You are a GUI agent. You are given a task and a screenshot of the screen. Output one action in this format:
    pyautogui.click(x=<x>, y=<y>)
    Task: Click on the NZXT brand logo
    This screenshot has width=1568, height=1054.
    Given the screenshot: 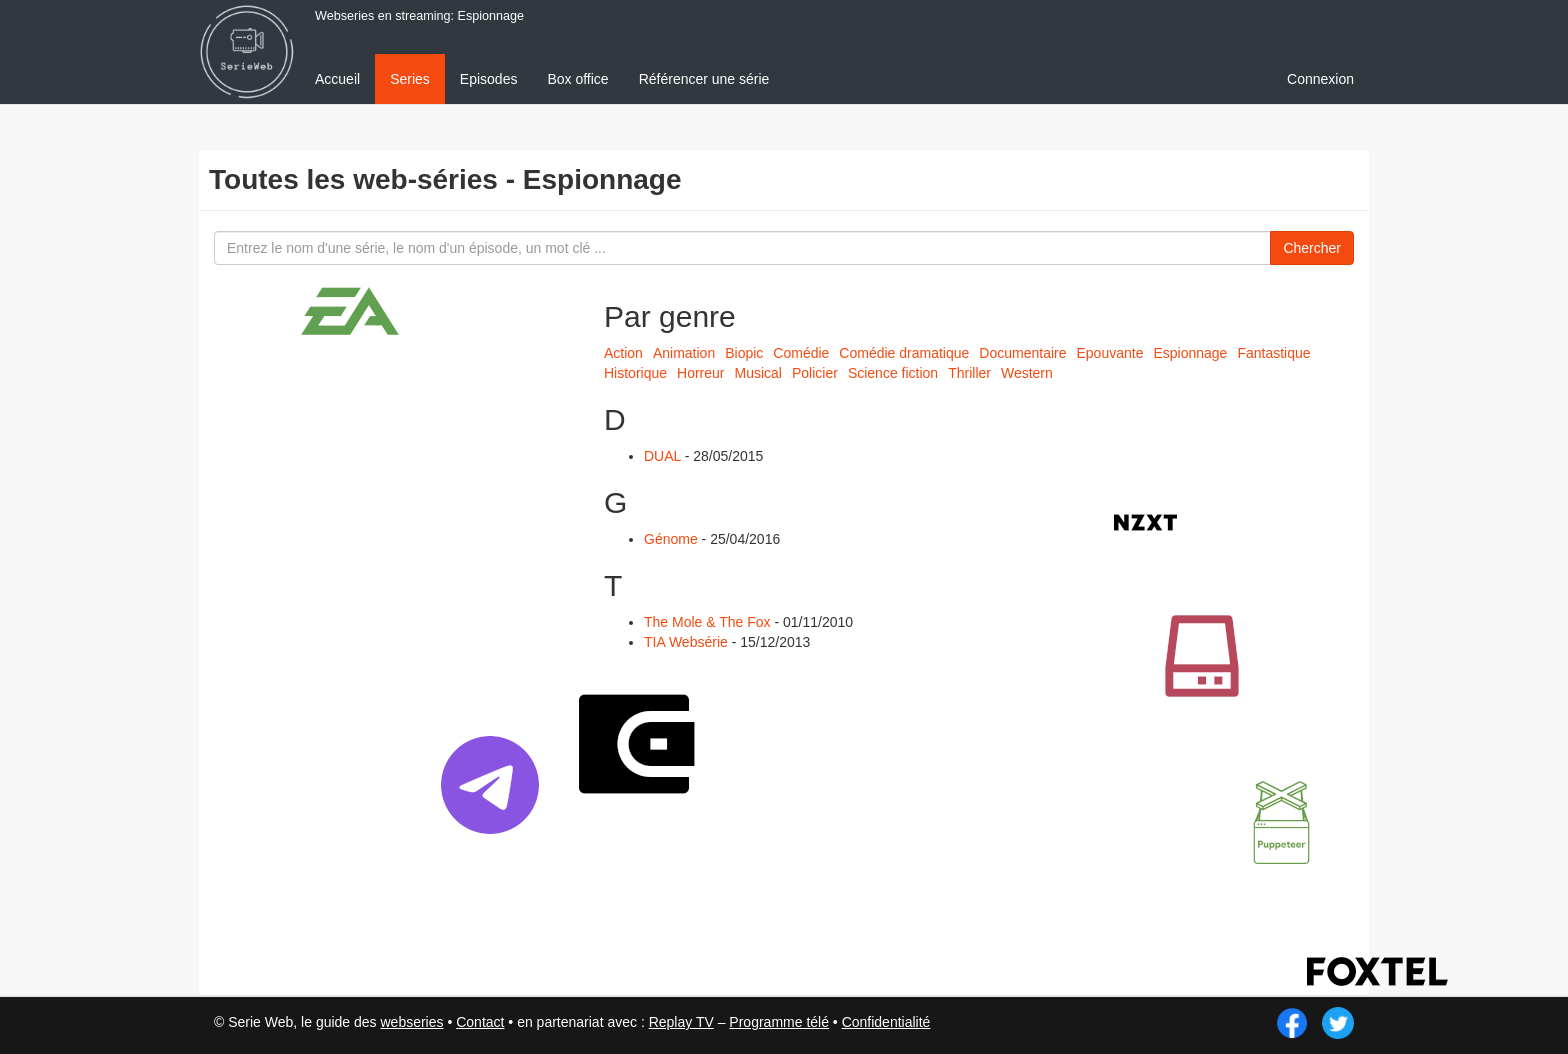 What is the action you would take?
    pyautogui.click(x=1145, y=522)
    